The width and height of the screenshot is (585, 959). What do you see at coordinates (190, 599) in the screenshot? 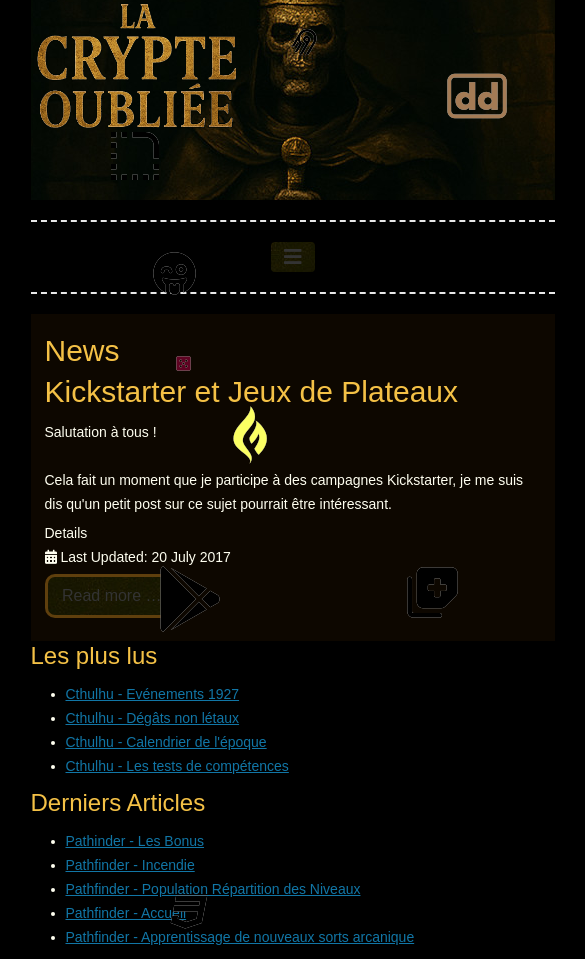
I see `open the google play store` at bounding box center [190, 599].